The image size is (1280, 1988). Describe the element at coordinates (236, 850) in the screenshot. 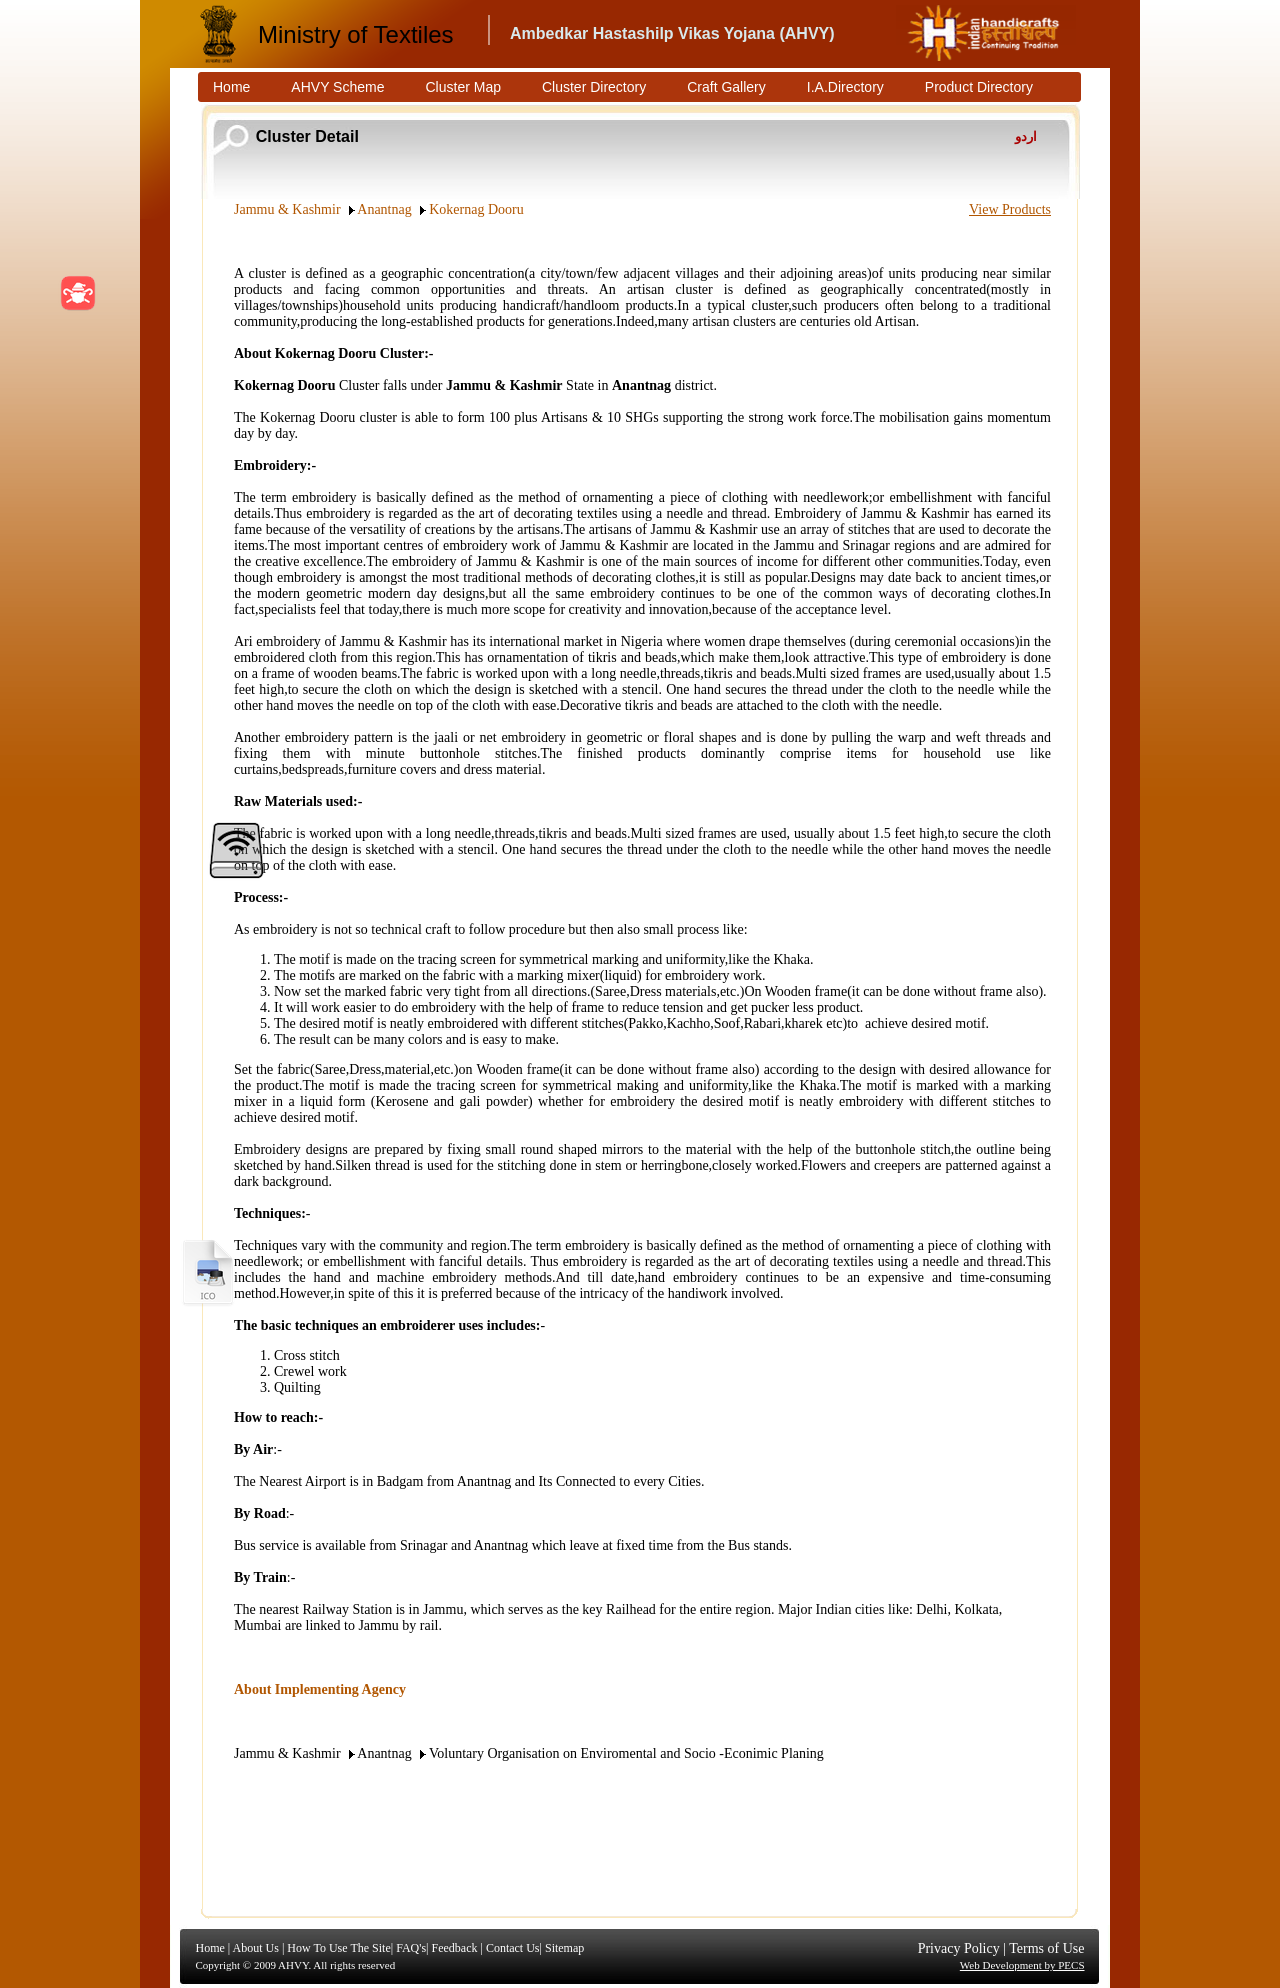

I see `access a wireless network drive` at that location.